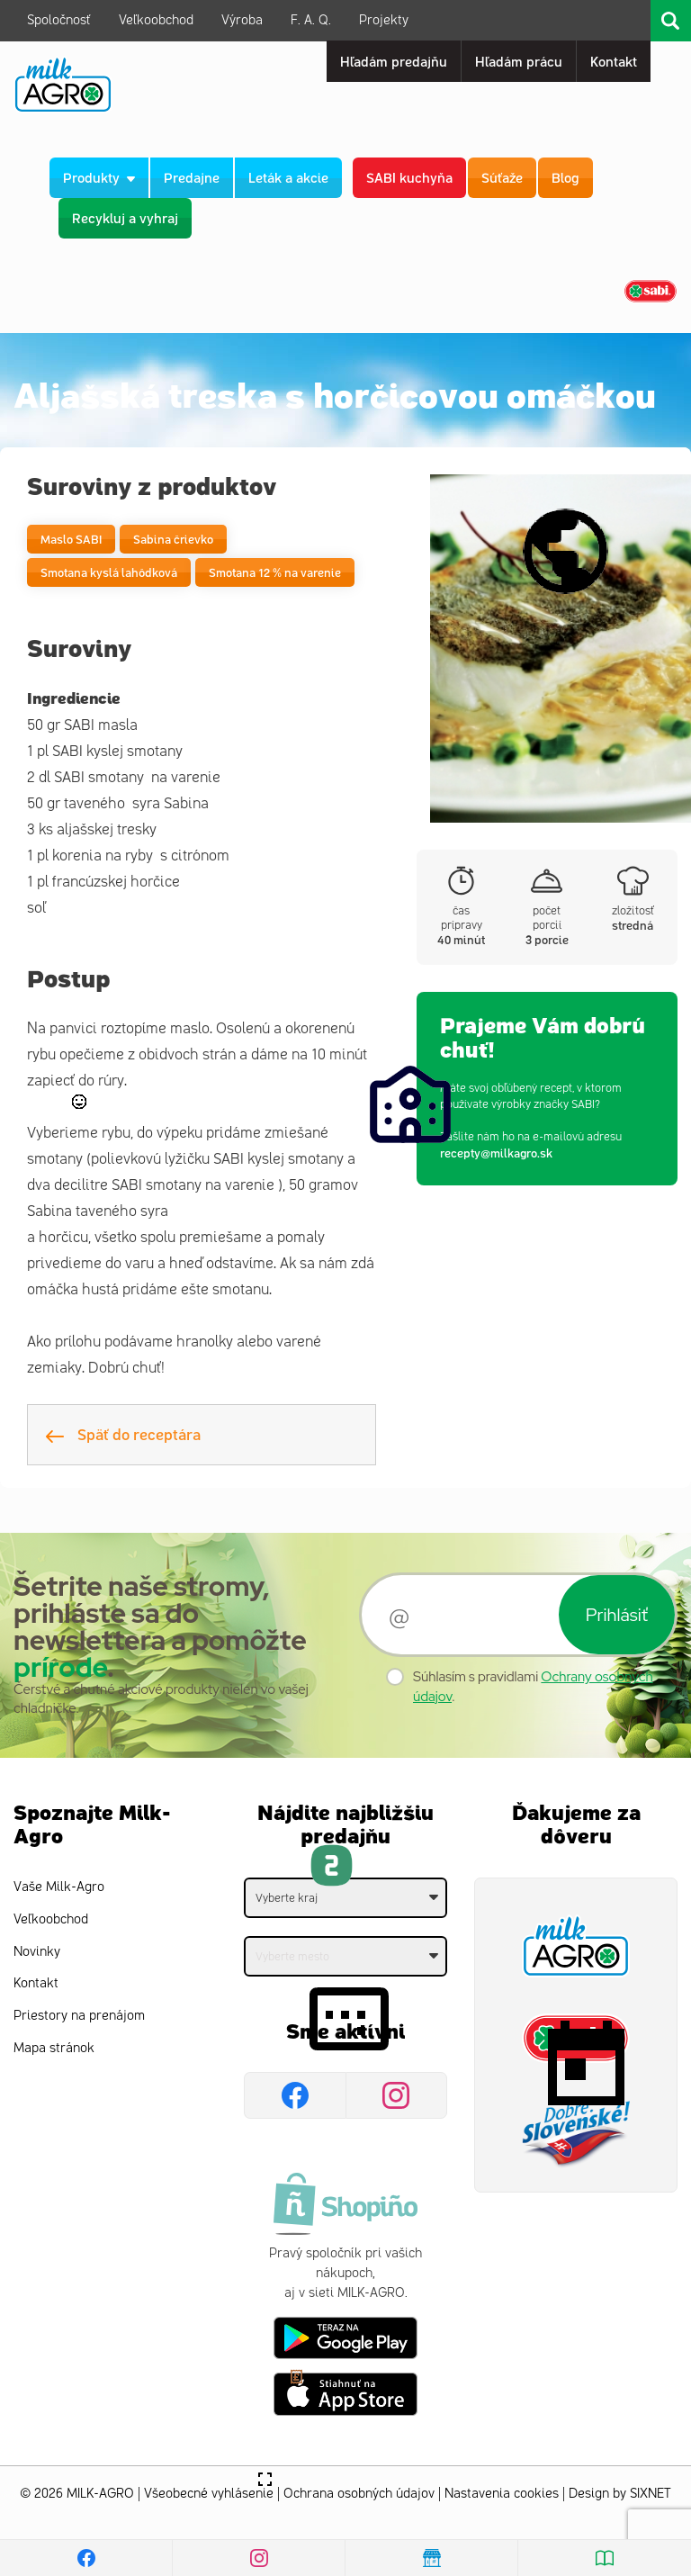 This screenshot has height=2576, width=691. Describe the element at coordinates (349, 2019) in the screenshot. I see `adjust image aspect ratio settings` at that location.